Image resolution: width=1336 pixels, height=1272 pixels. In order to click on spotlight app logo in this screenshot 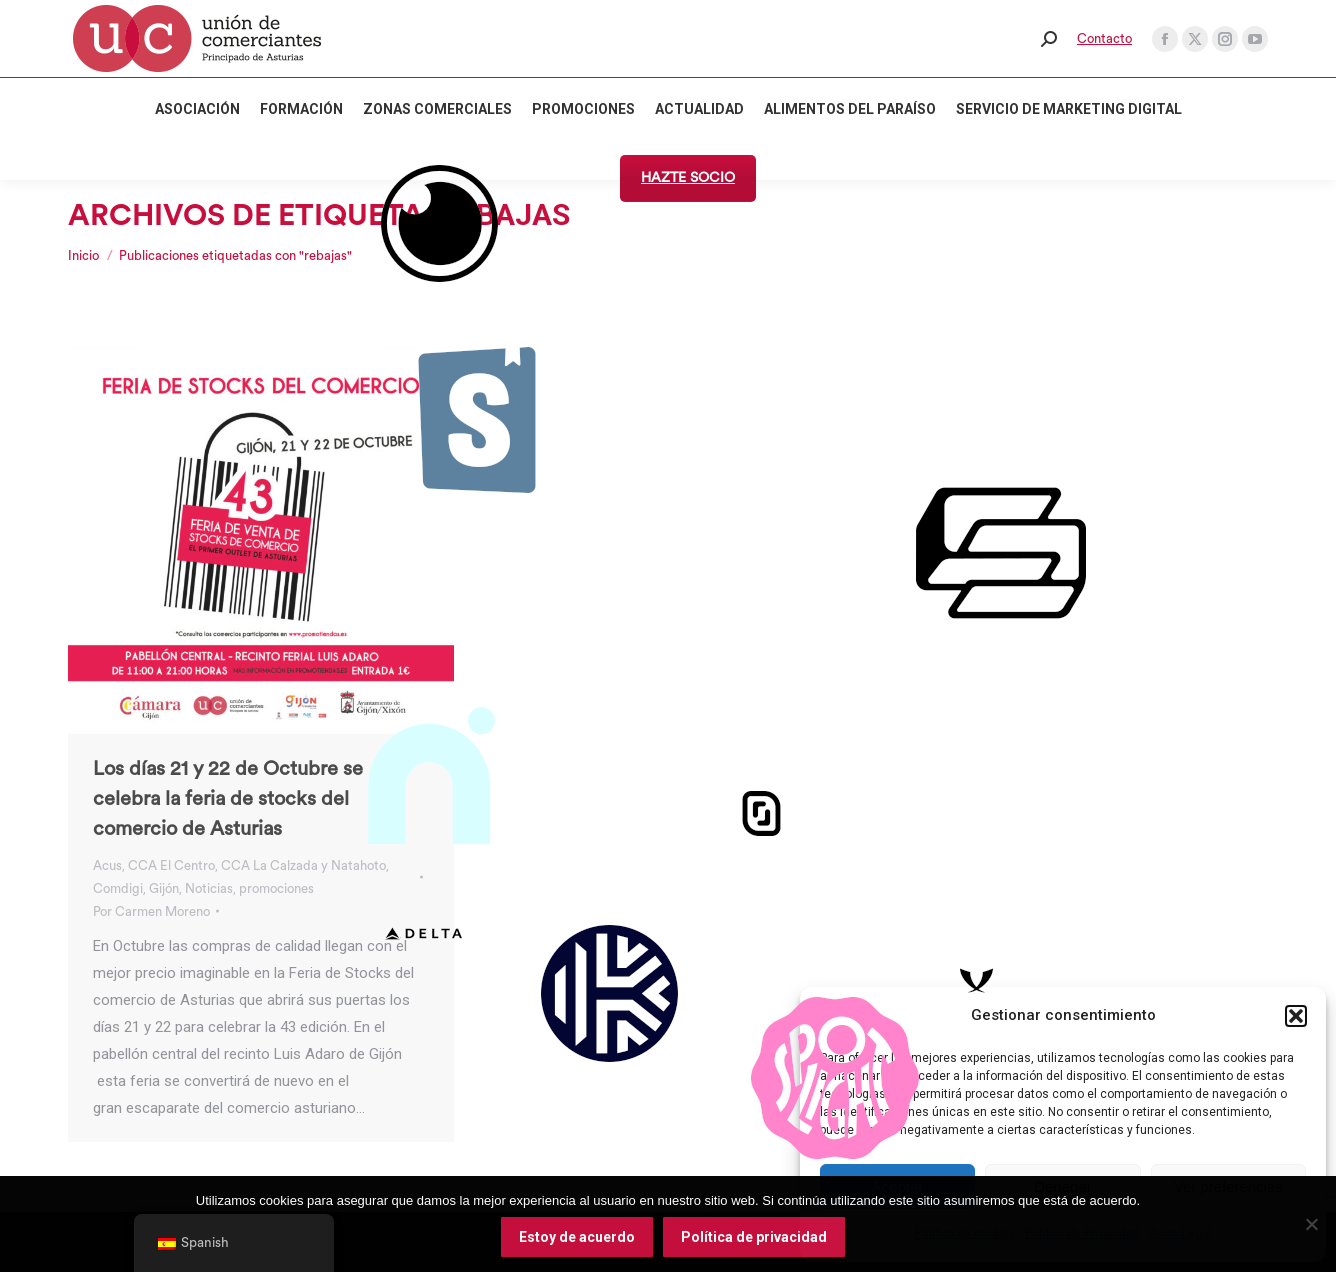, I will do `click(835, 1078)`.